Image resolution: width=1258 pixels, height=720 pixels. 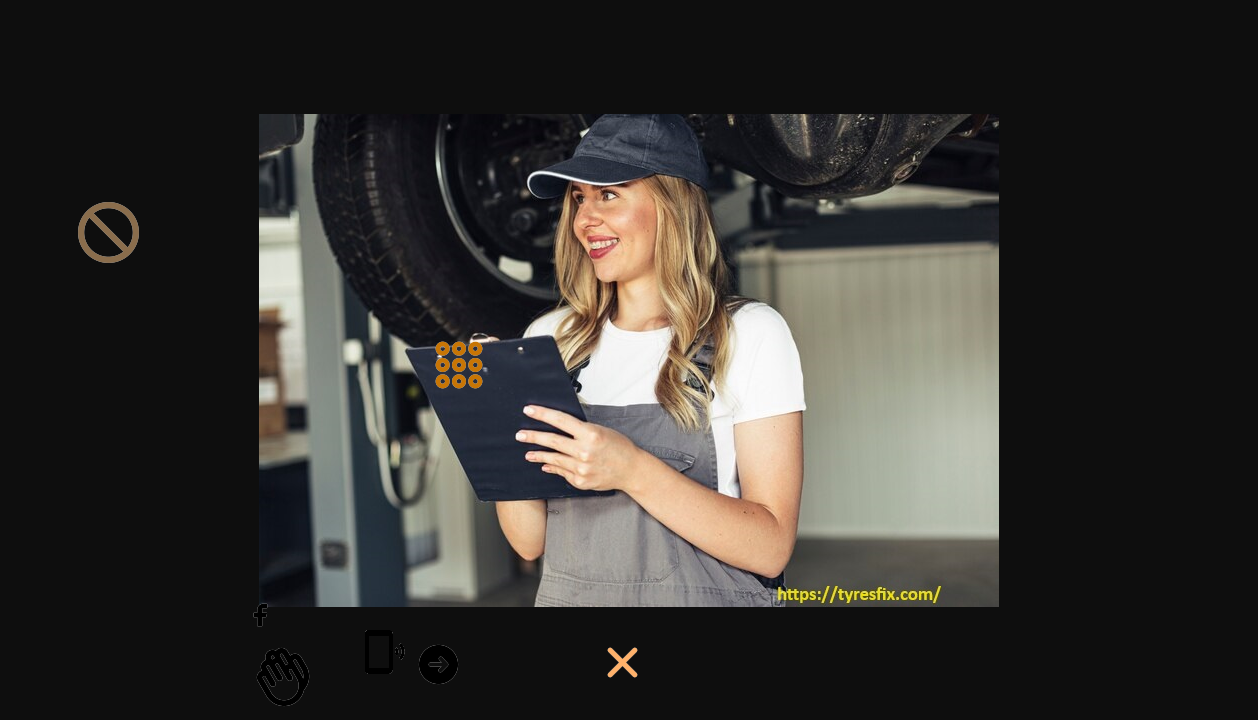 What do you see at coordinates (284, 677) in the screenshot?
I see `give applause or show appreciation` at bounding box center [284, 677].